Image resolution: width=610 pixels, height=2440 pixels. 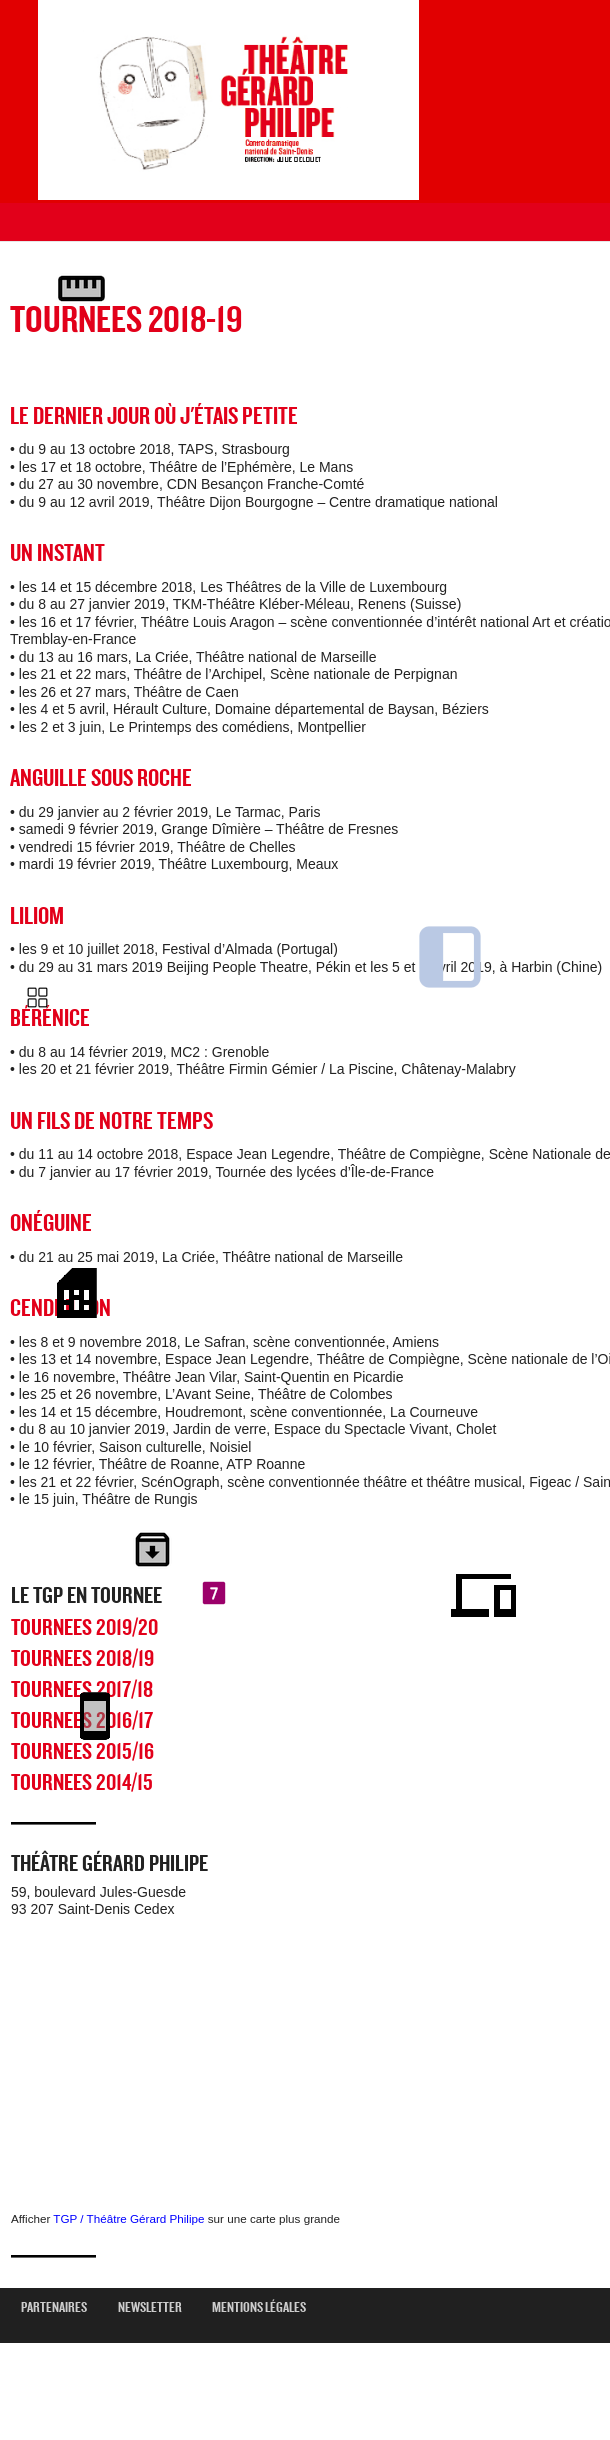 What do you see at coordinates (483, 1595) in the screenshot?
I see `view connected devices` at bounding box center [483, 1595].